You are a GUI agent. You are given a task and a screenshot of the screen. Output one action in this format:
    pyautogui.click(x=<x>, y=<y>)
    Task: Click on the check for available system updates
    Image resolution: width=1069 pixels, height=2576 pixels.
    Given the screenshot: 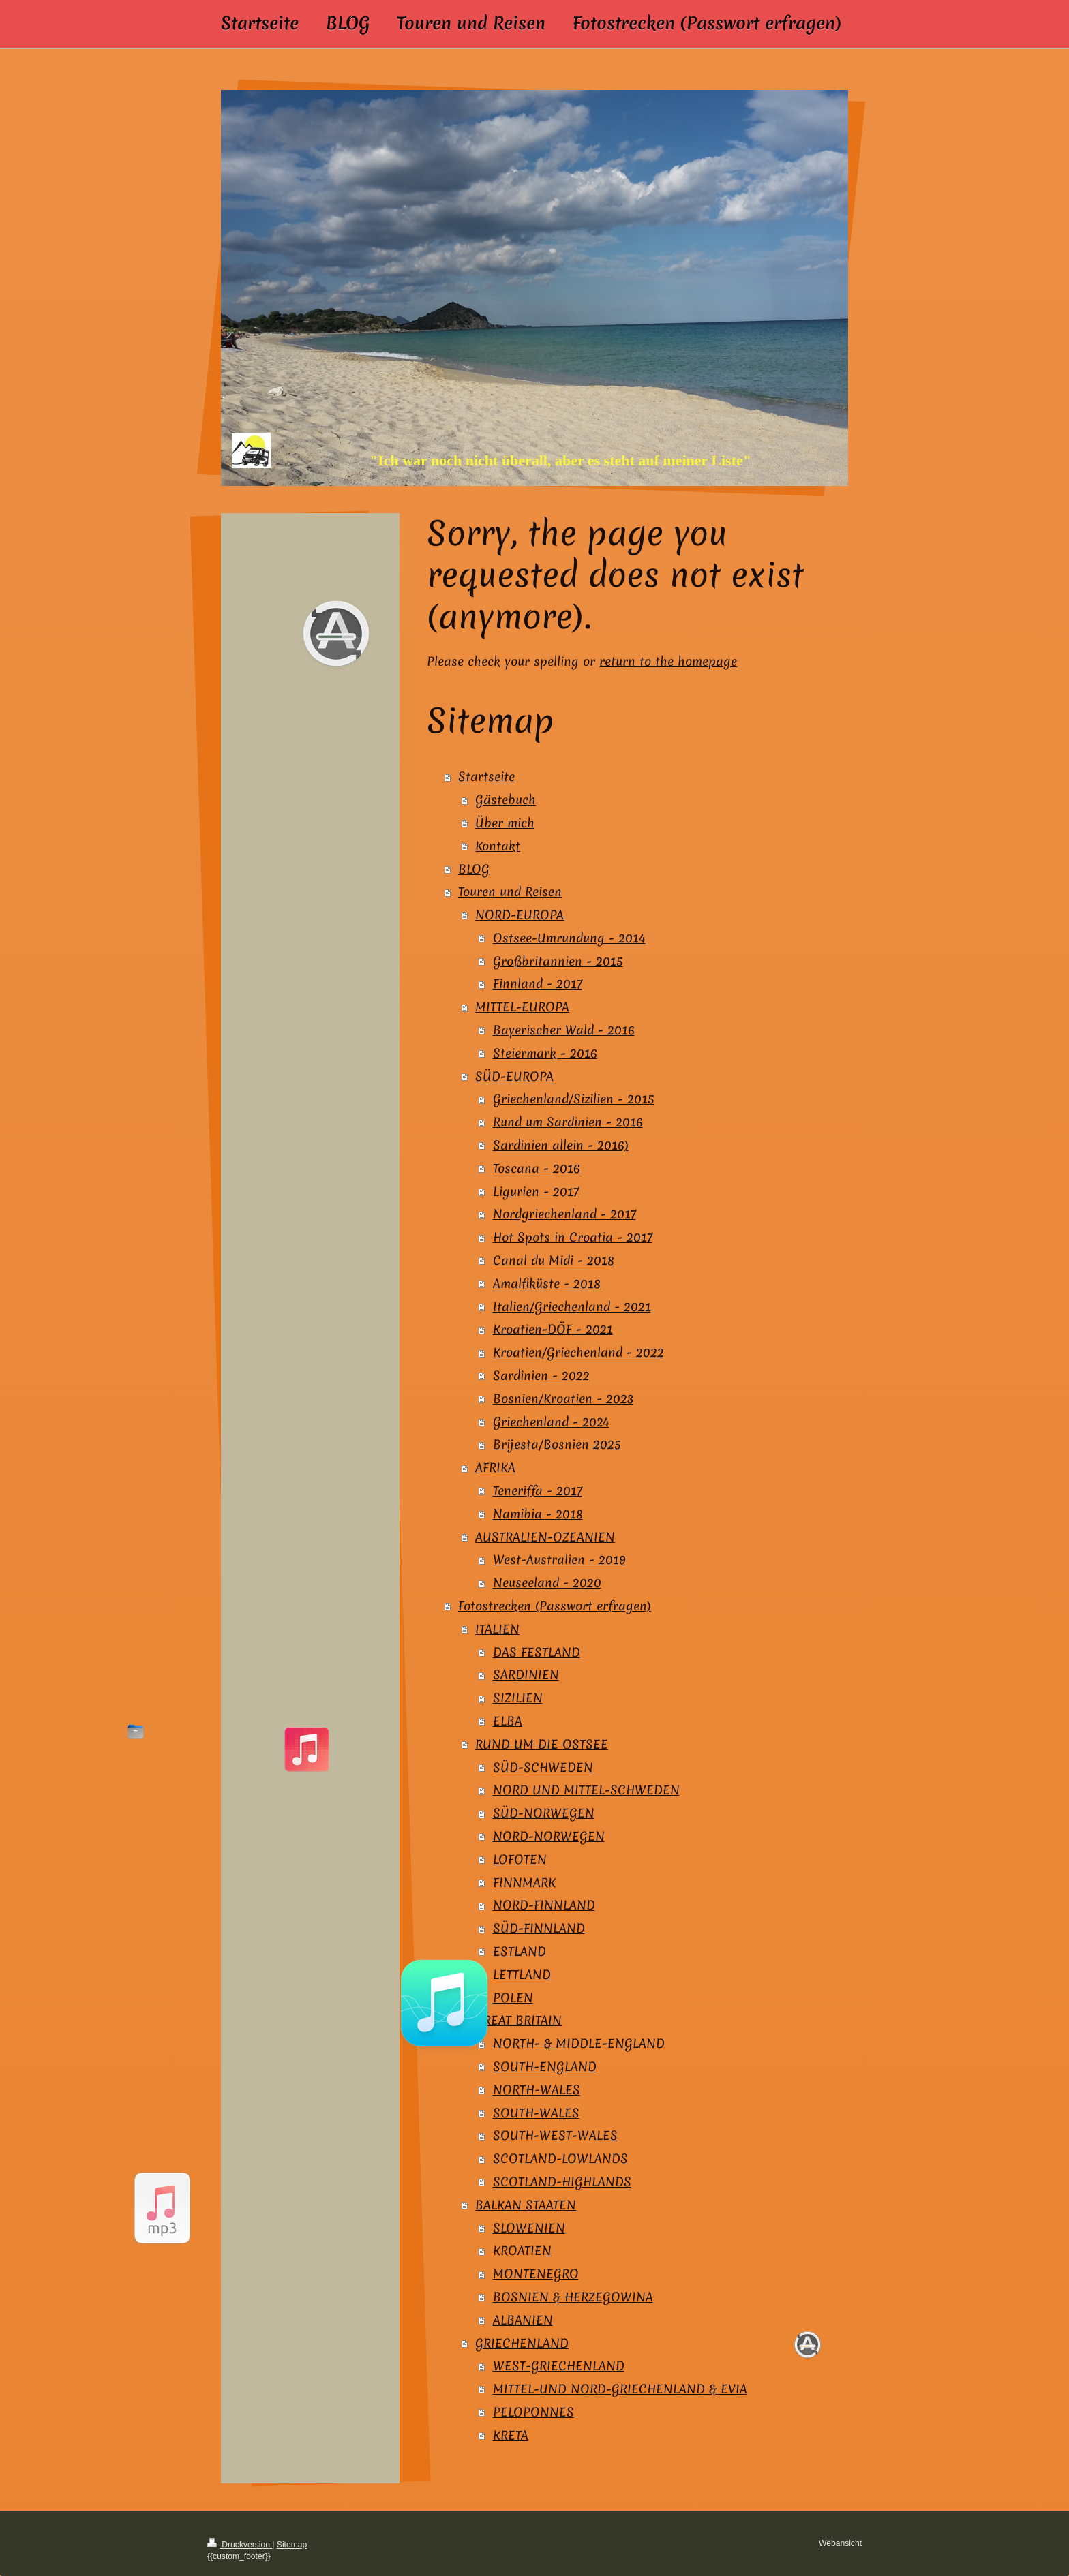 What is the action you would take?
    pyautogui.click(x=336, y=634)
    